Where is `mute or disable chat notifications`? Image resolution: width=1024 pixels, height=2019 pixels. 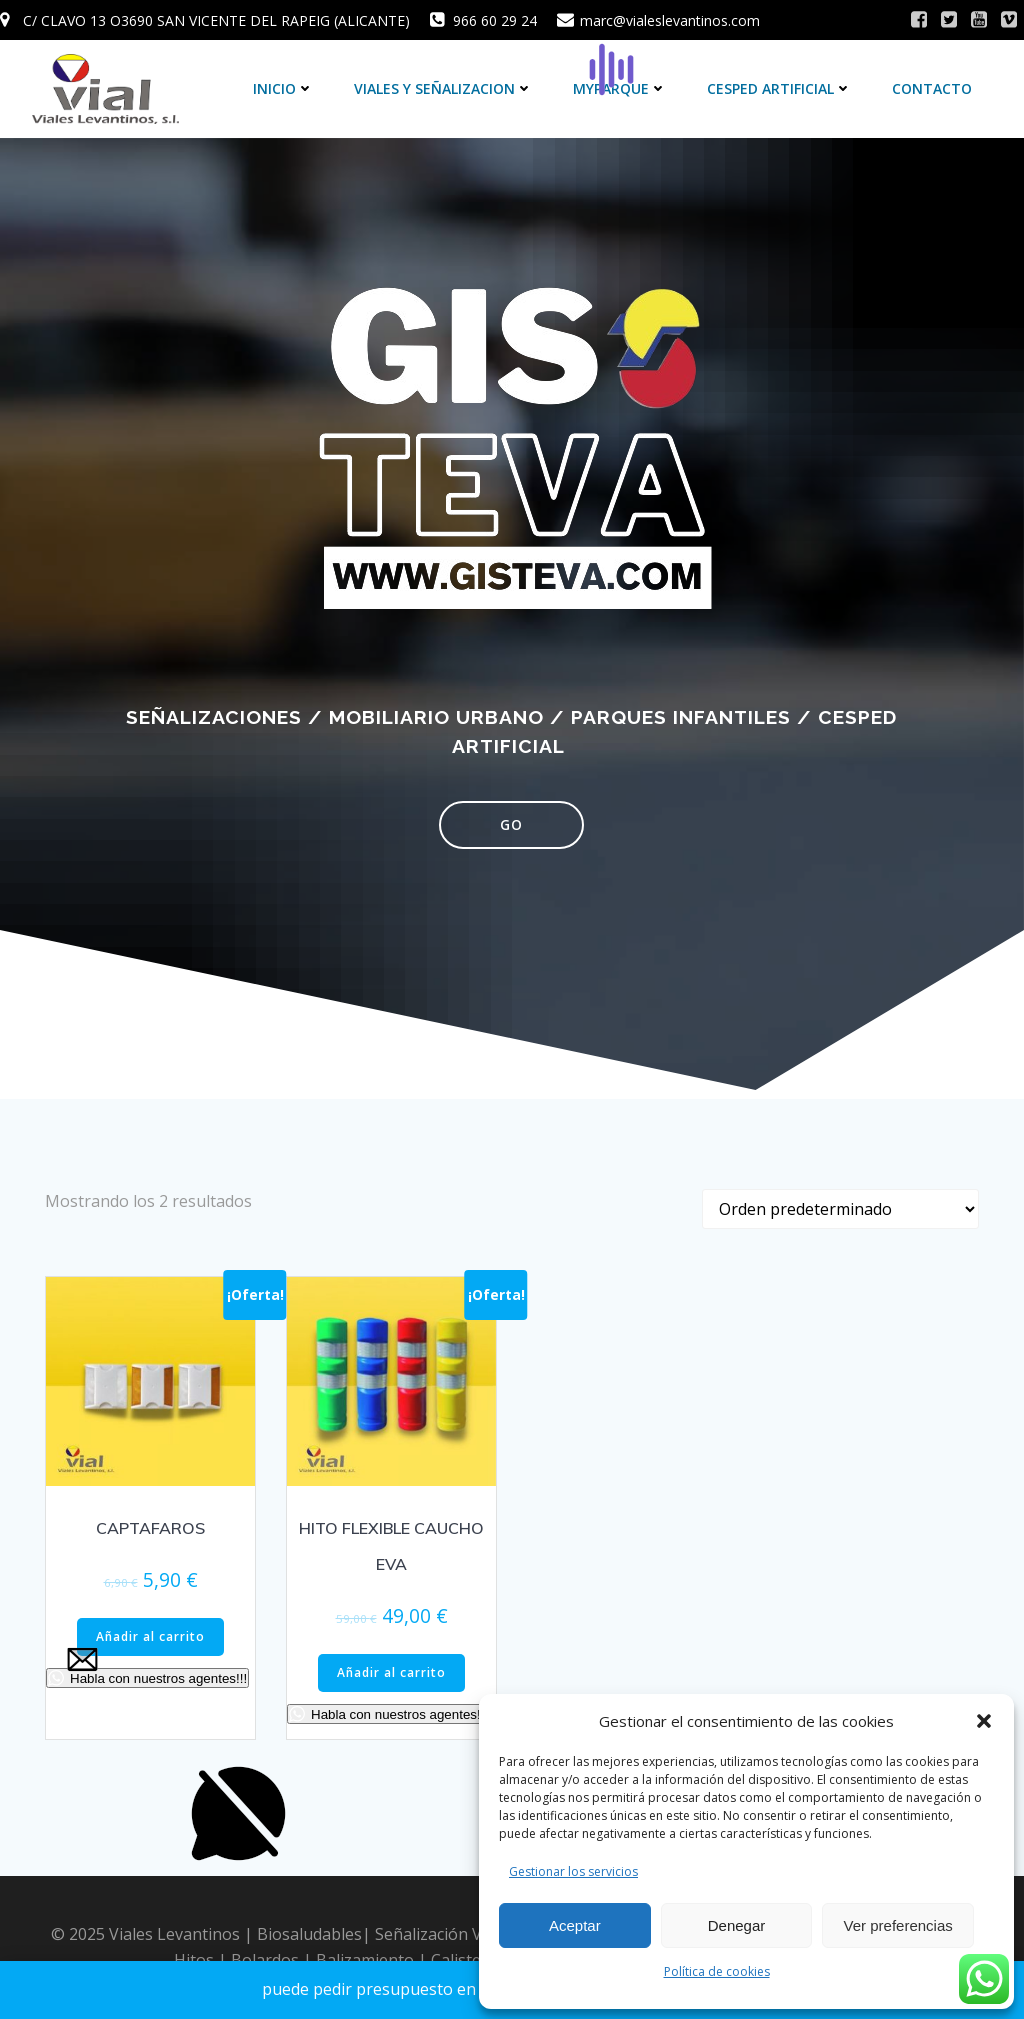 mute or disable chat notifications is located at coordinates (238, 1813).